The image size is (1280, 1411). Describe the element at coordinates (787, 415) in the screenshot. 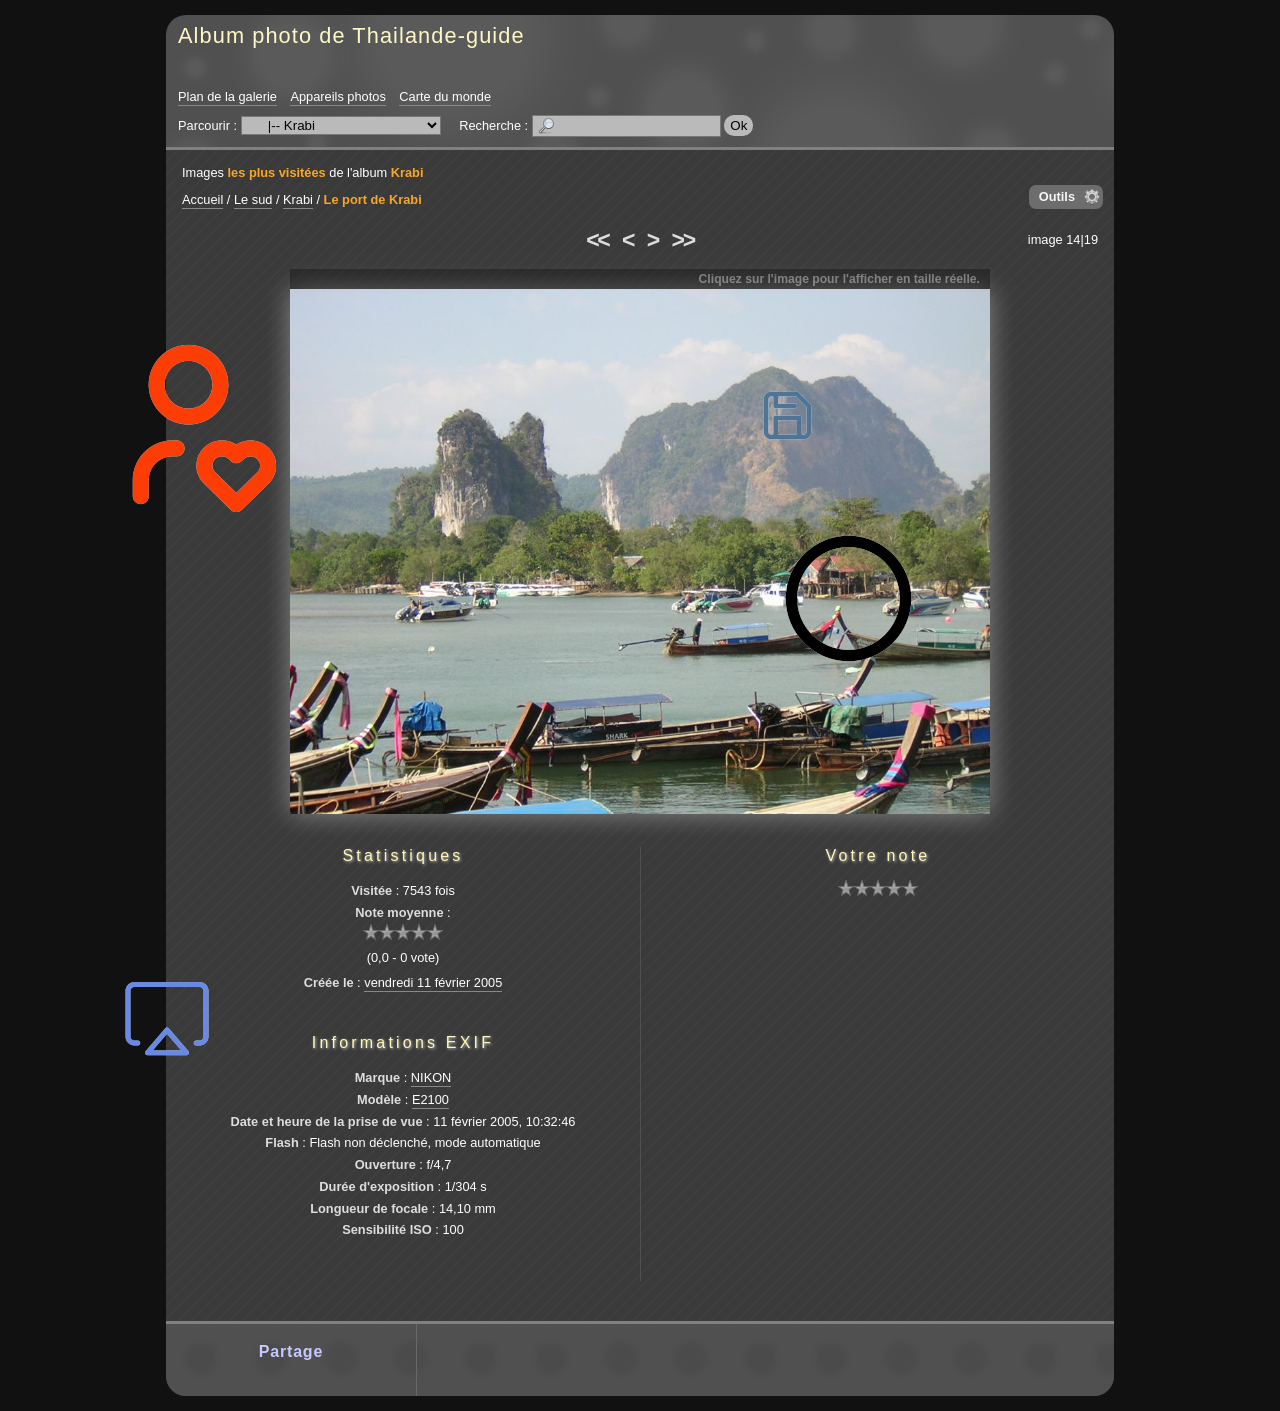

I see `save current file or document` at that location.